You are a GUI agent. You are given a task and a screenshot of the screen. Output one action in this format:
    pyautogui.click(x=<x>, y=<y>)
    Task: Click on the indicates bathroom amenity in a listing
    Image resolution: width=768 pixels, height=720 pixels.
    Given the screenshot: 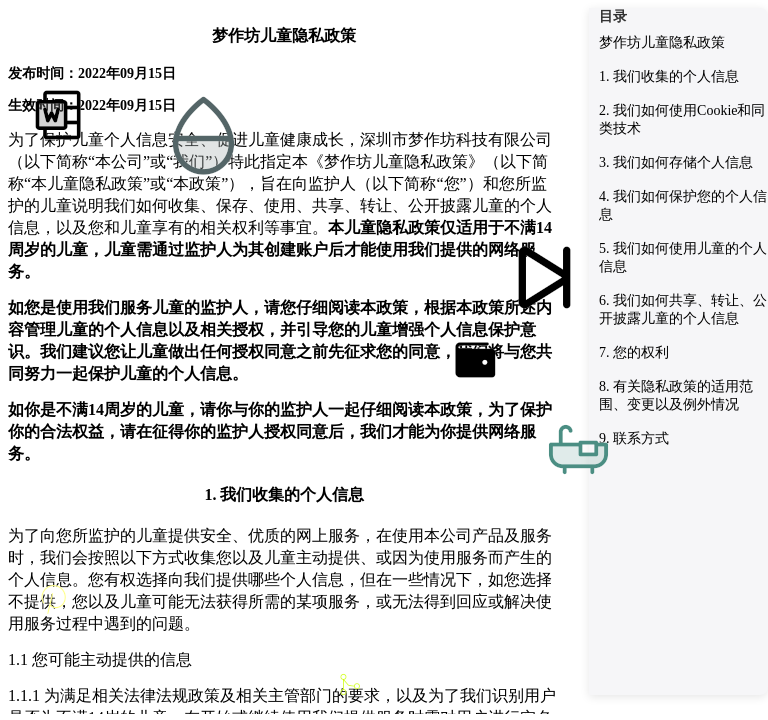 What is the action you would take?
    pyautogui.click(x=578, y=450)
    